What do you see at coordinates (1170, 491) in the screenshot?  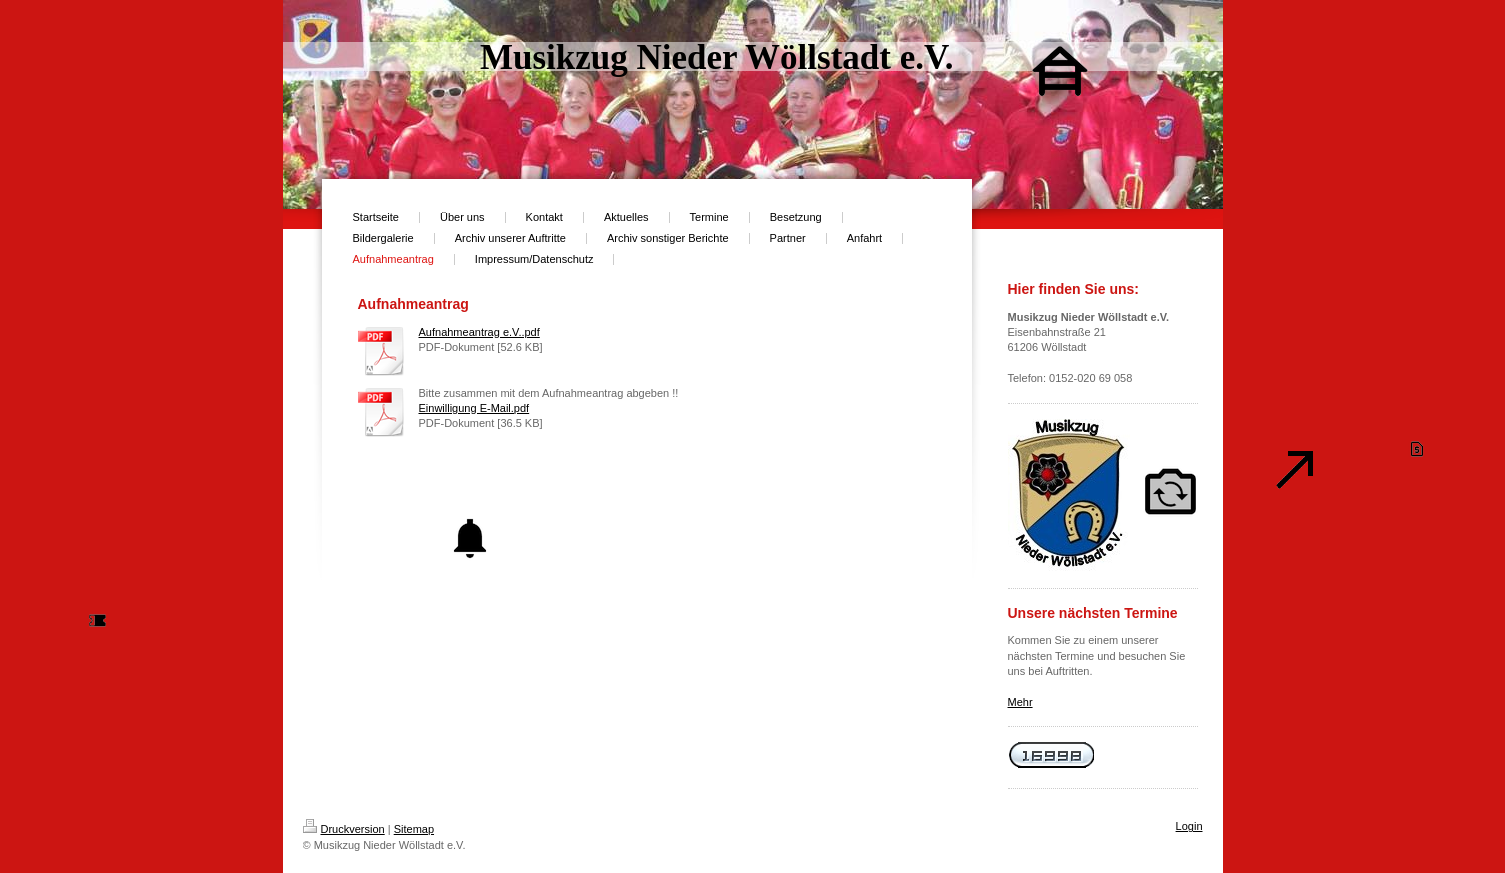 I see `switch between front and rear camera` at bounding box center [1170, 491].